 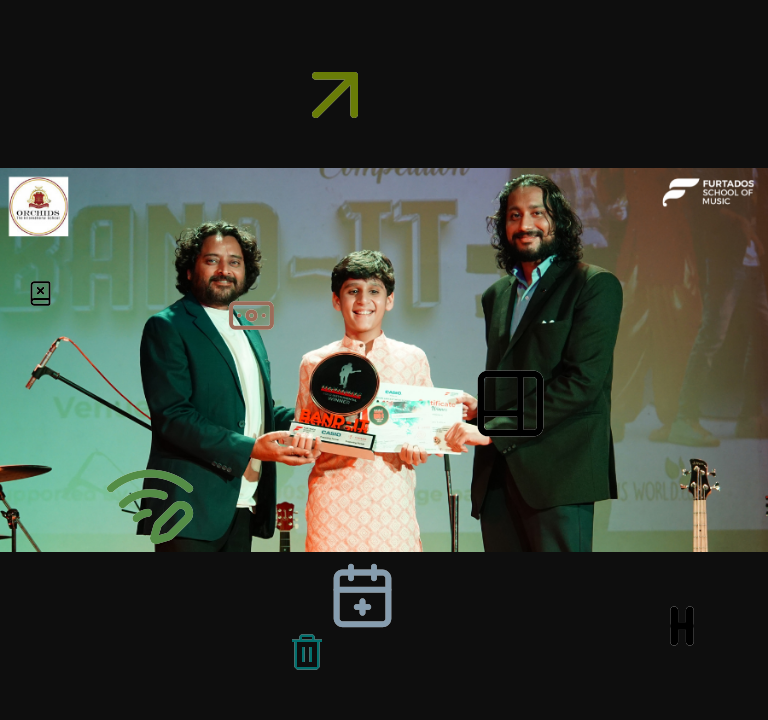 What do you see at coordinates (682, 626) in the screenshot?
I see `indicates heading or header formatting option` at bounding box center [682, 626].